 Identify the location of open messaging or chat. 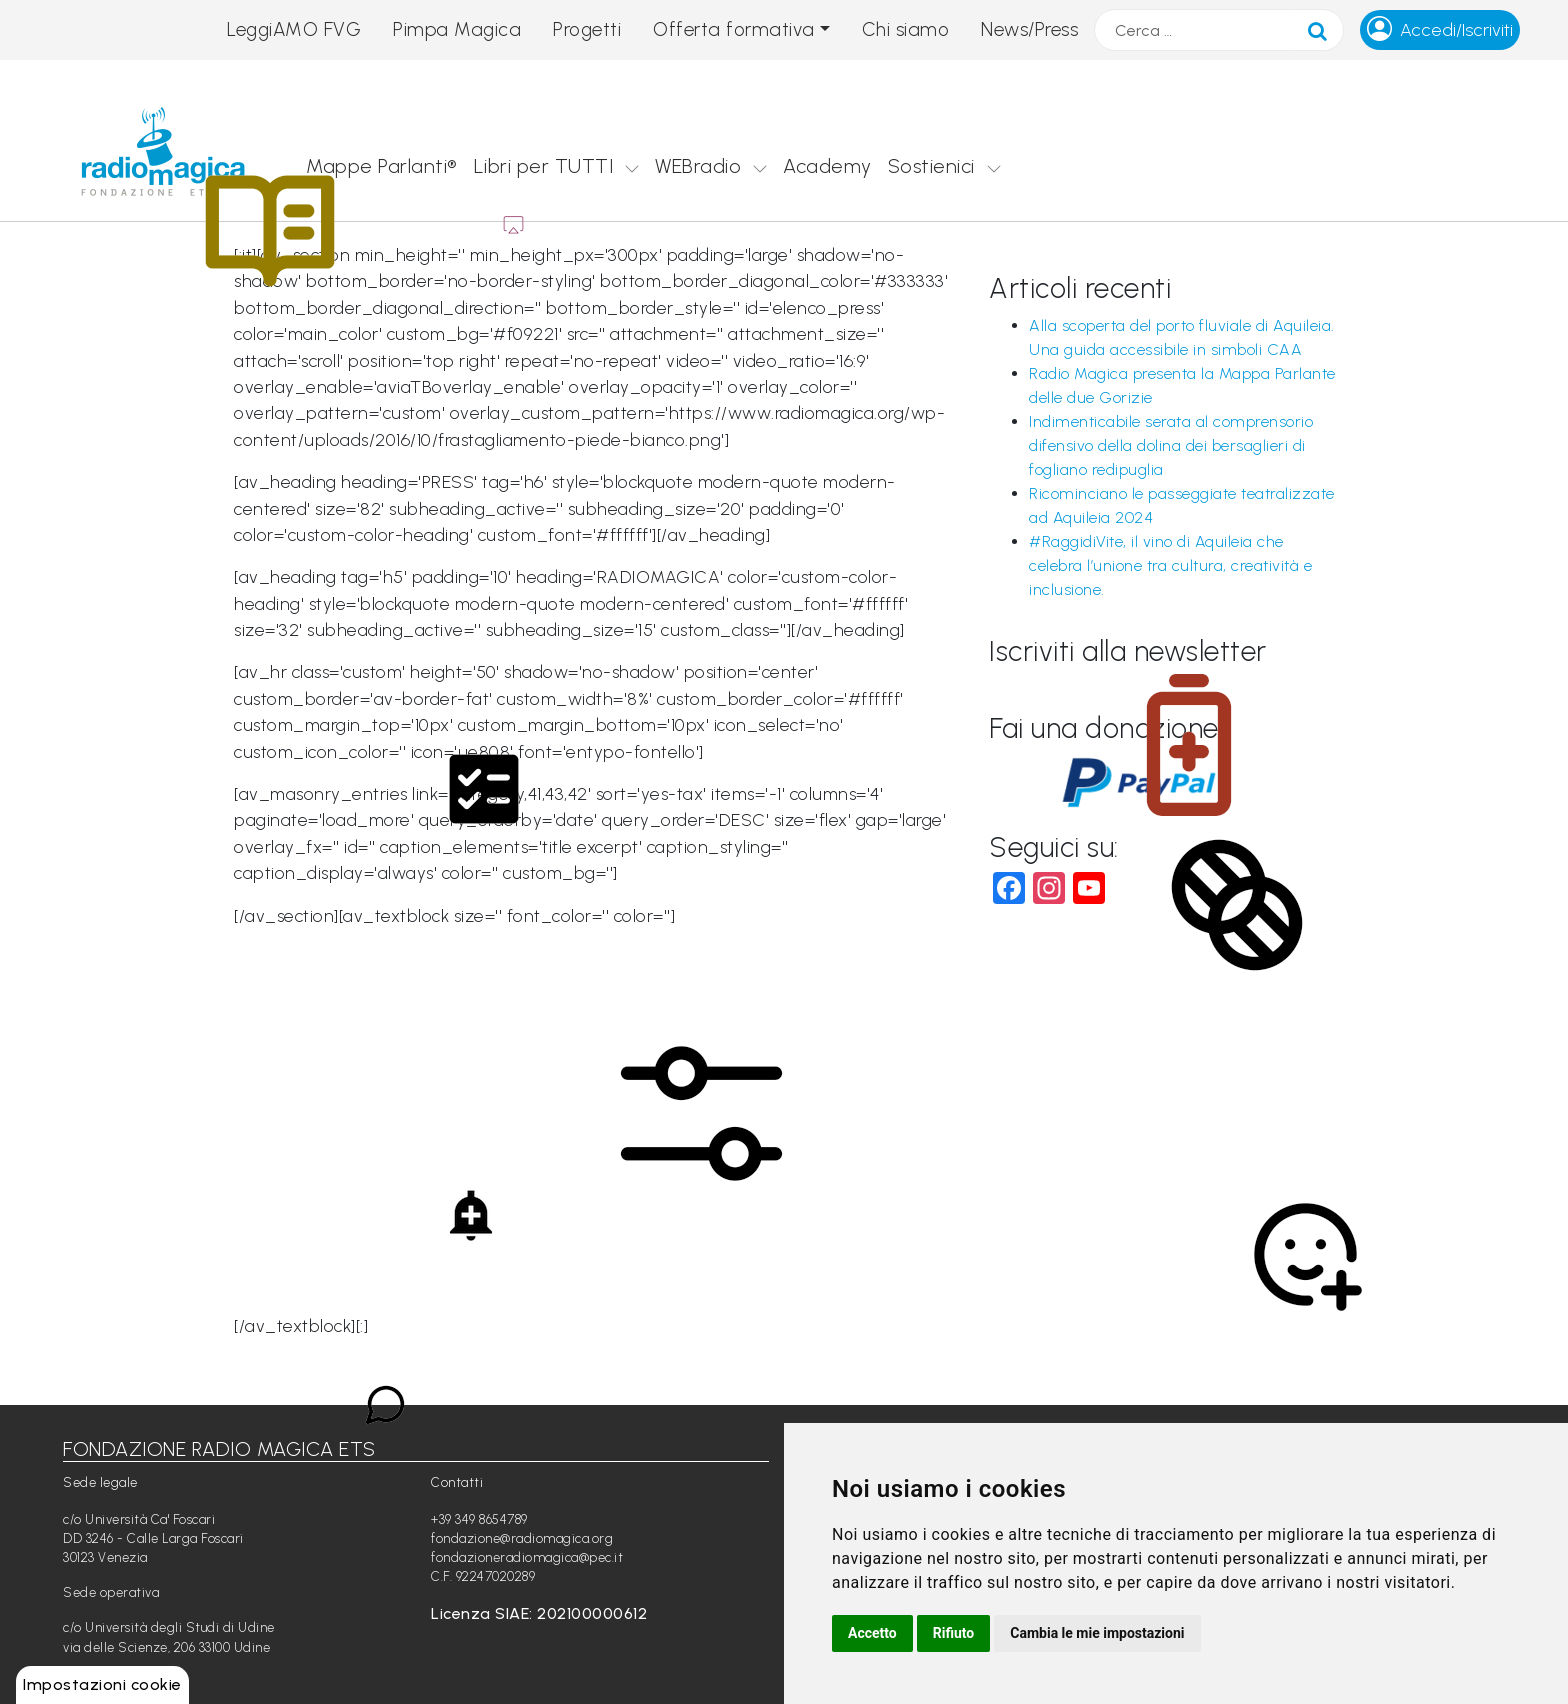
(385, 1405).